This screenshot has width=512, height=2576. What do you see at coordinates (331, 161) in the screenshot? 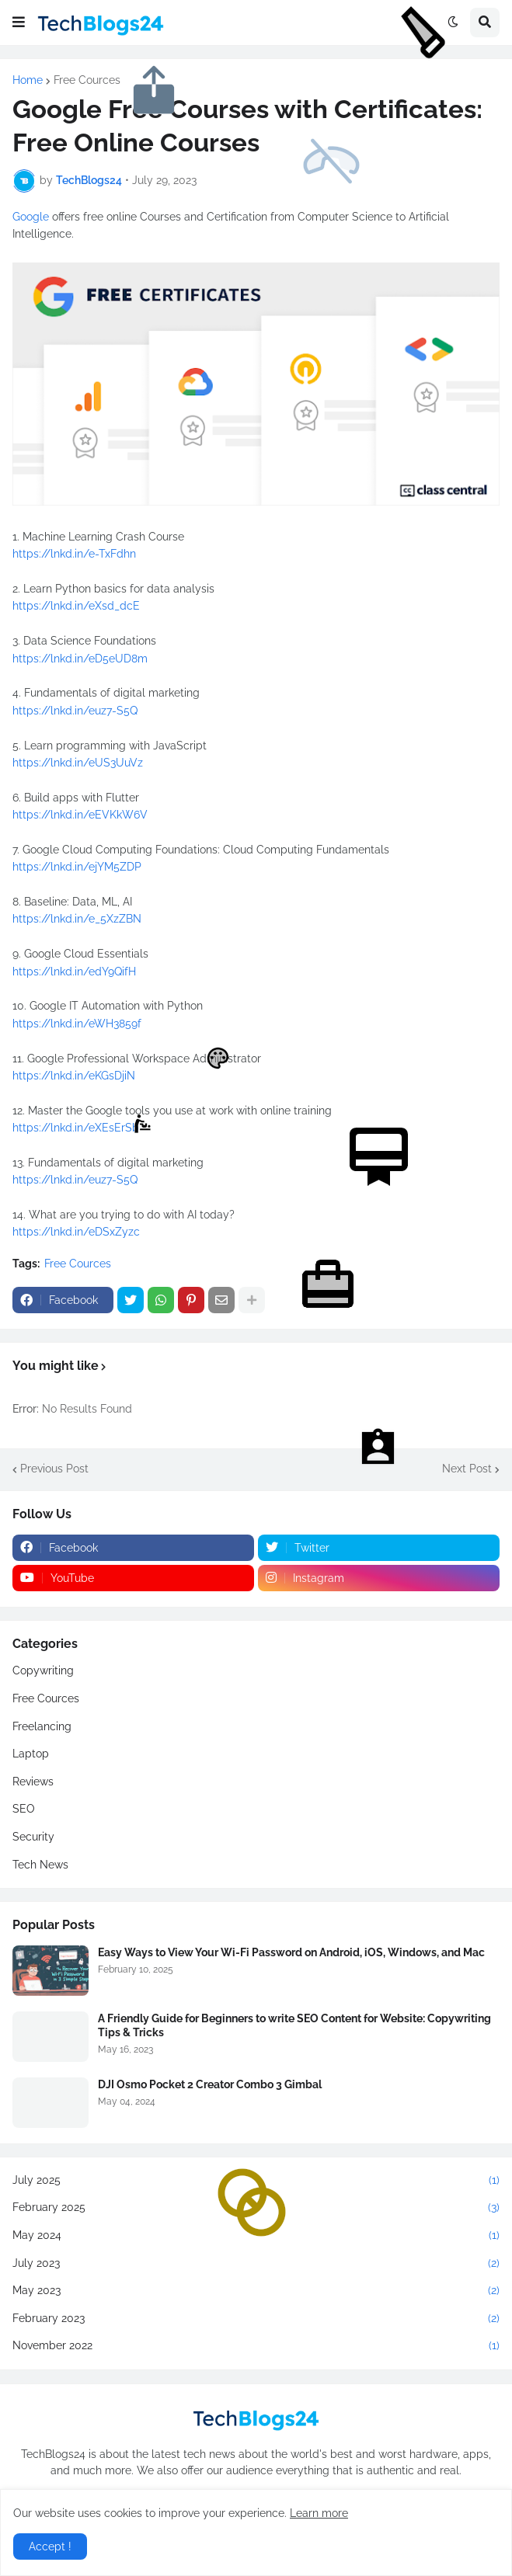
I see `end or decline a phone call` at bounding box center [331, 161].